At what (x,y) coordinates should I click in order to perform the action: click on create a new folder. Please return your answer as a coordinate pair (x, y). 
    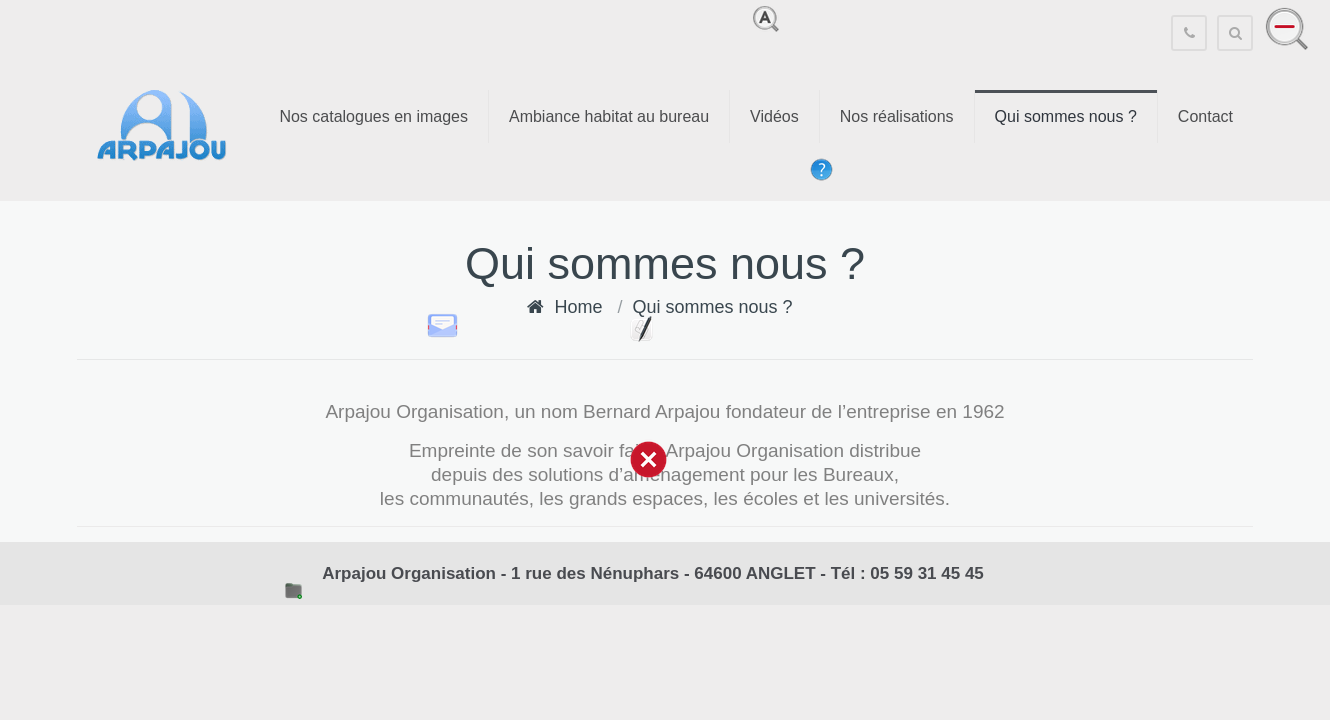
    Looking at the image, I should click on (293, 590).